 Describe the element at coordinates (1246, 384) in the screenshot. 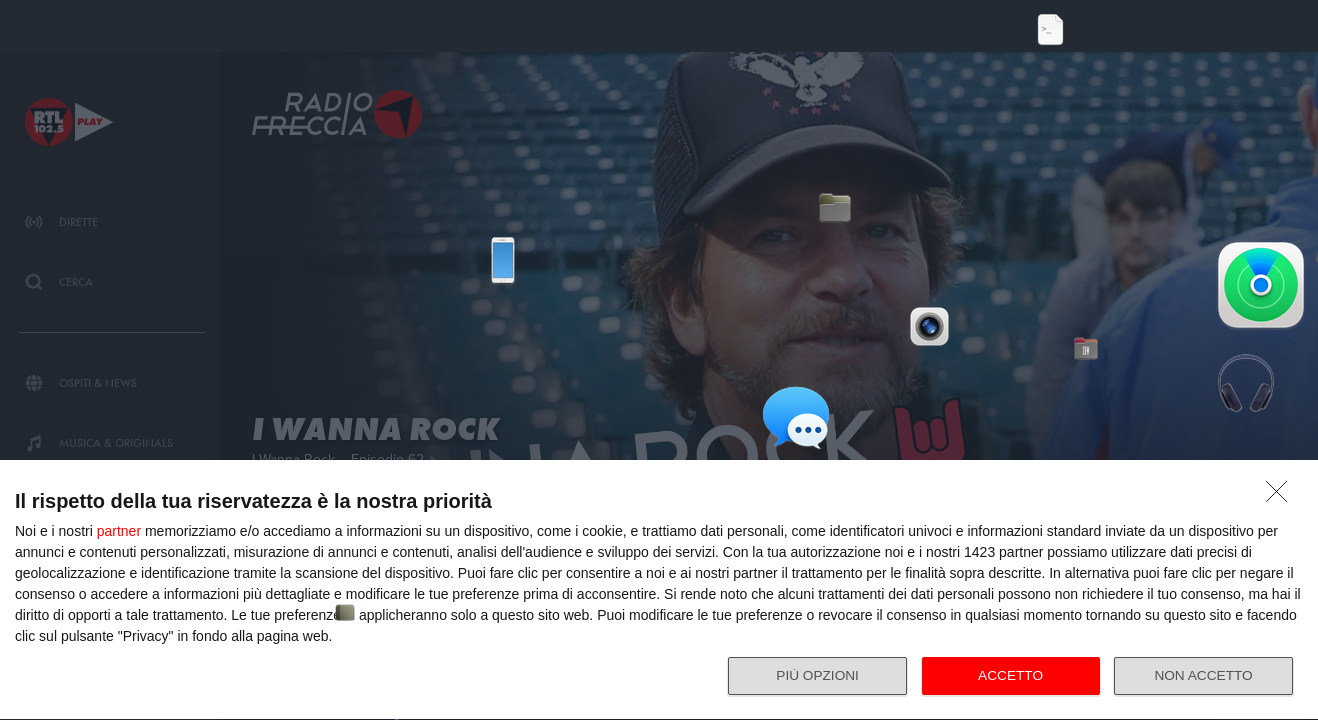

I see `connect bluetooth headphones` at that location.